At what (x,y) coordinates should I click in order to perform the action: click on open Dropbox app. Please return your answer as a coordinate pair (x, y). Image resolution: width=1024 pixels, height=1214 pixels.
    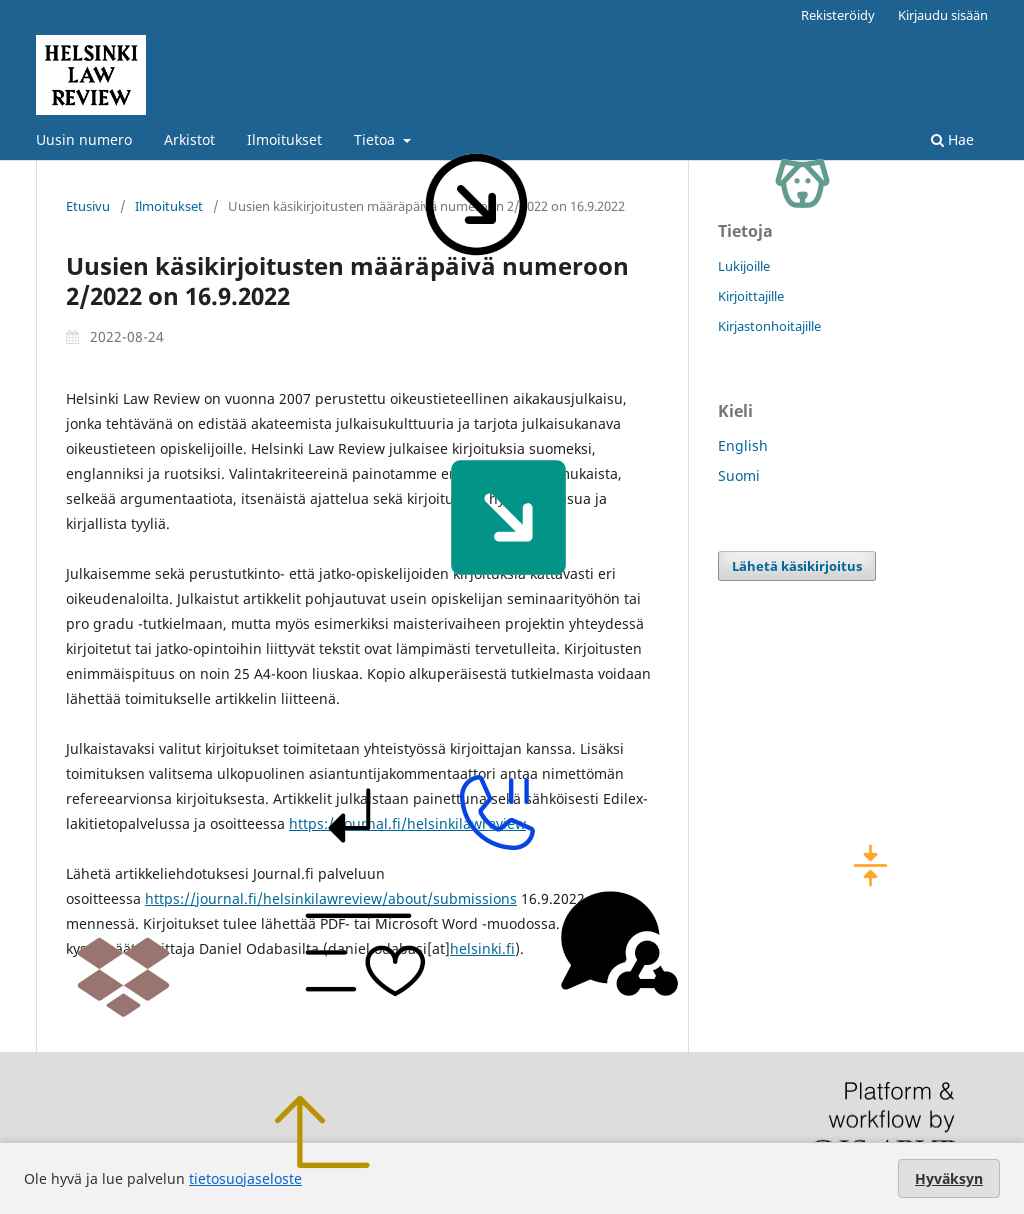
    Looking at the image, I should click on (123, 972).